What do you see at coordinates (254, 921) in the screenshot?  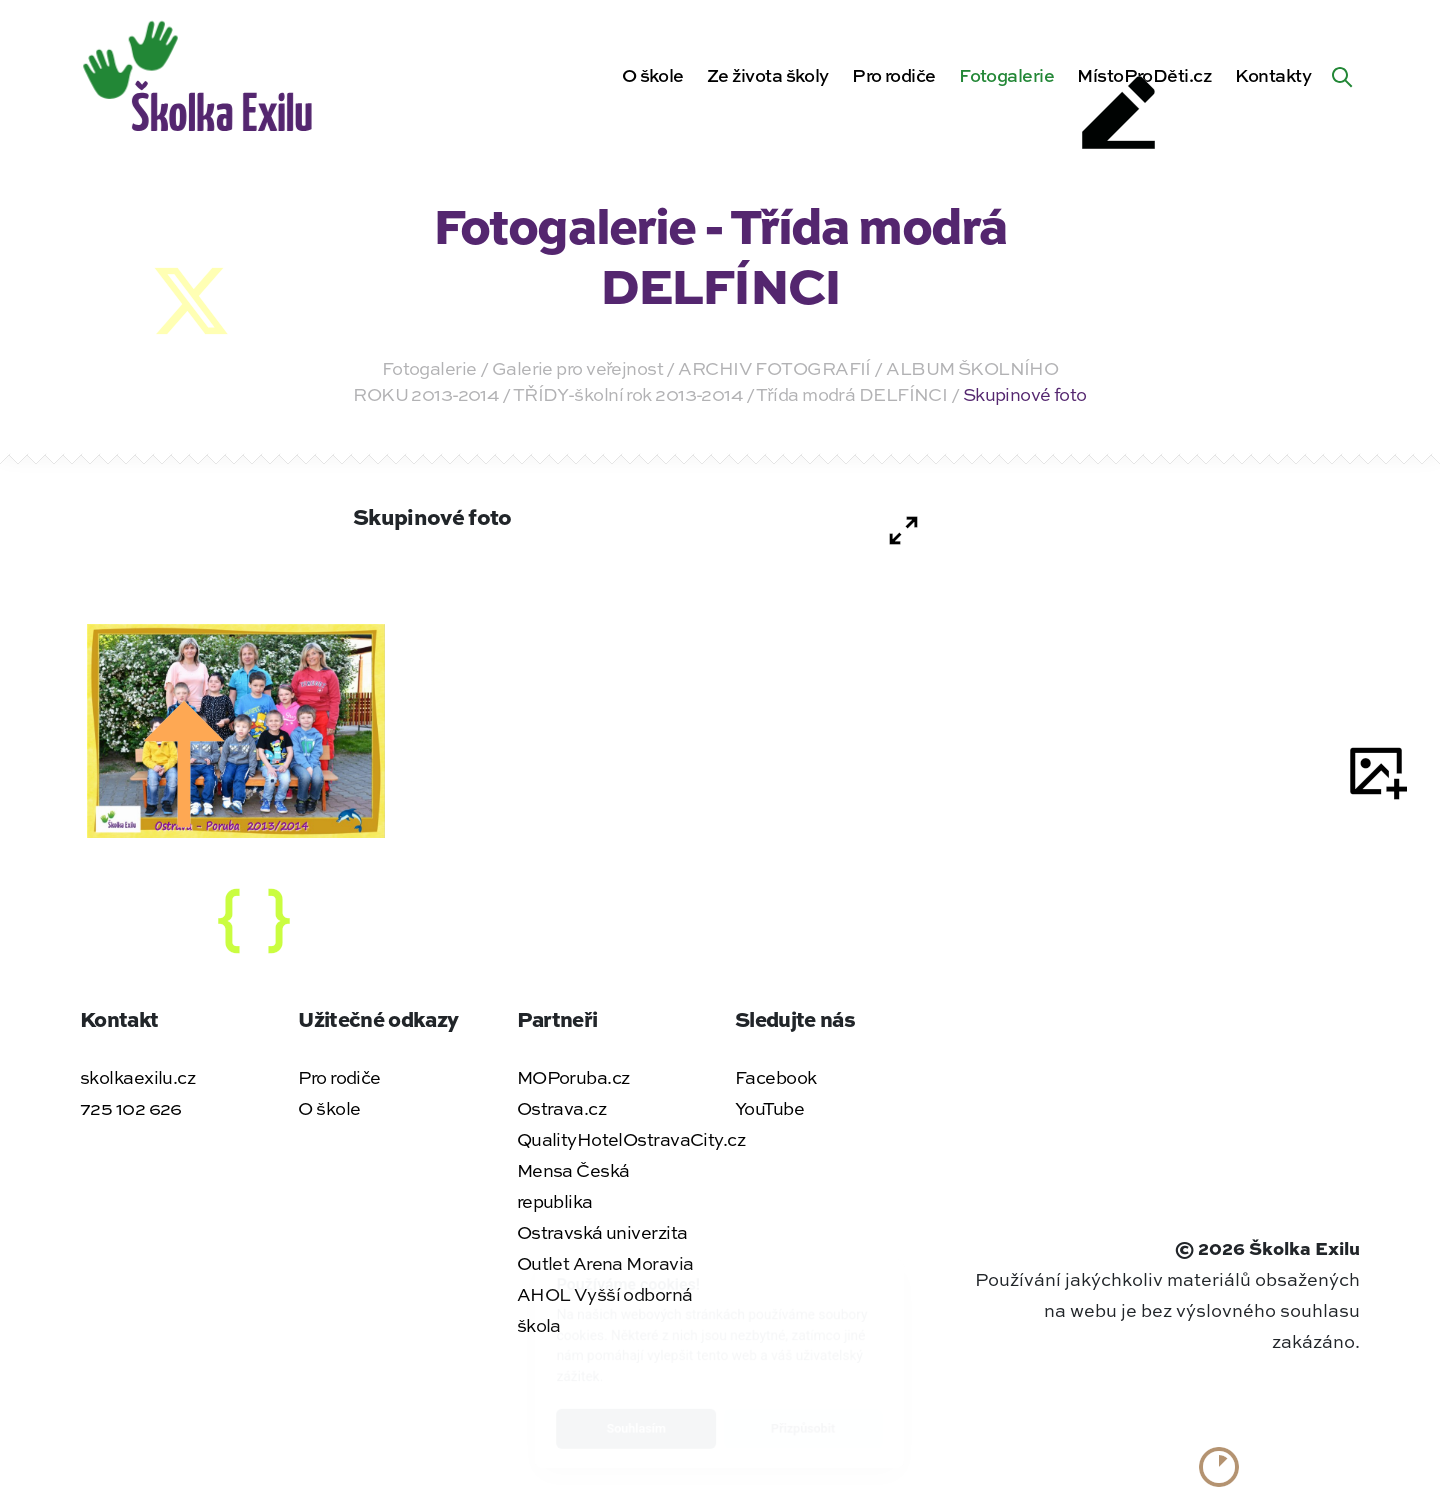 I see `access code editor or development tools` at bounding box center [254, 921].